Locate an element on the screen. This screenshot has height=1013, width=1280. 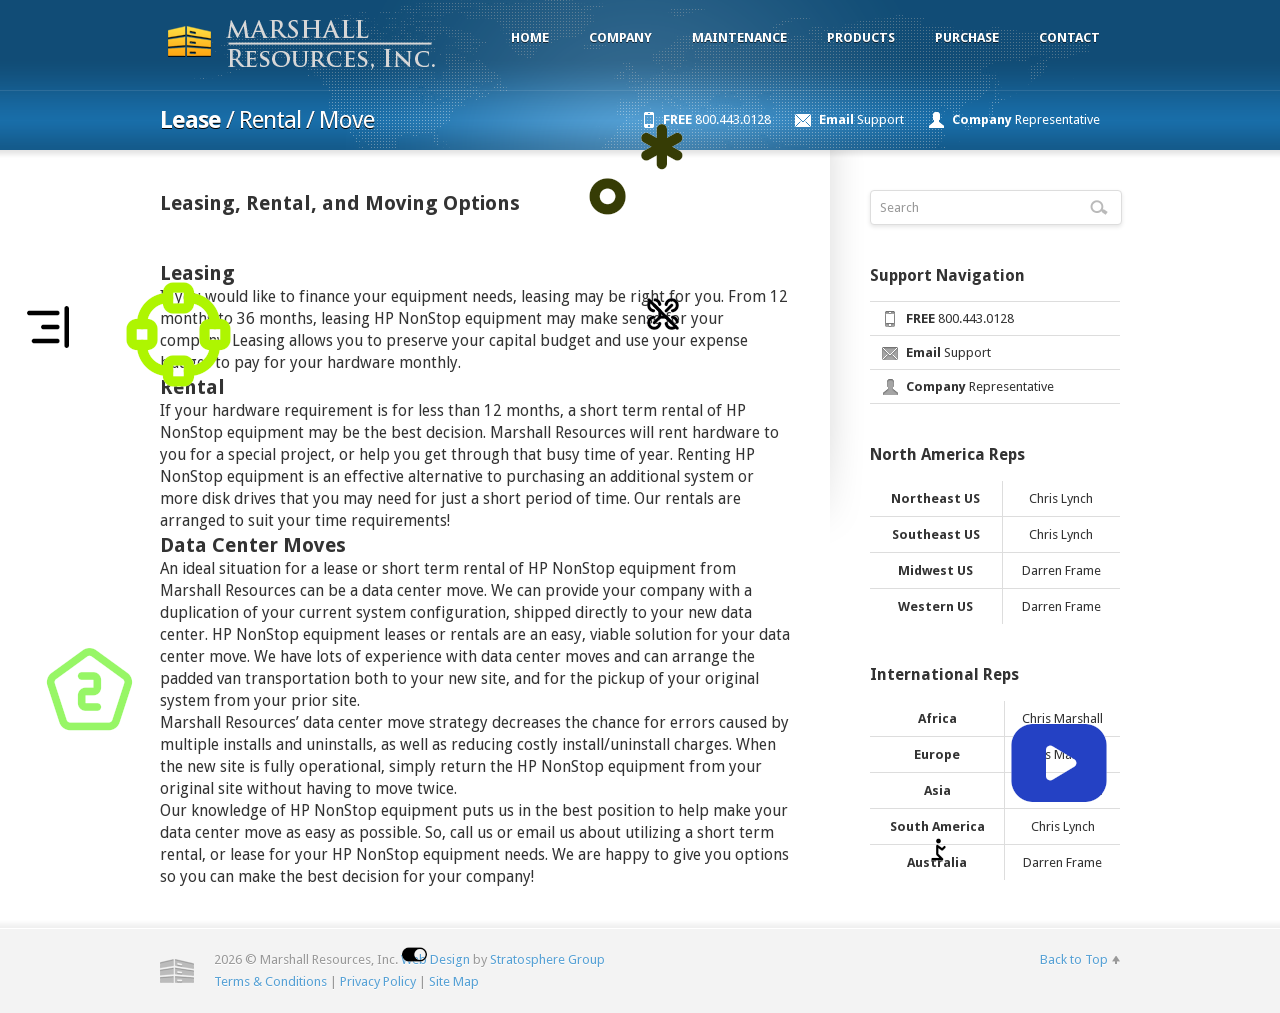
drone connectivity disabled is located at coordinates (663, 314).